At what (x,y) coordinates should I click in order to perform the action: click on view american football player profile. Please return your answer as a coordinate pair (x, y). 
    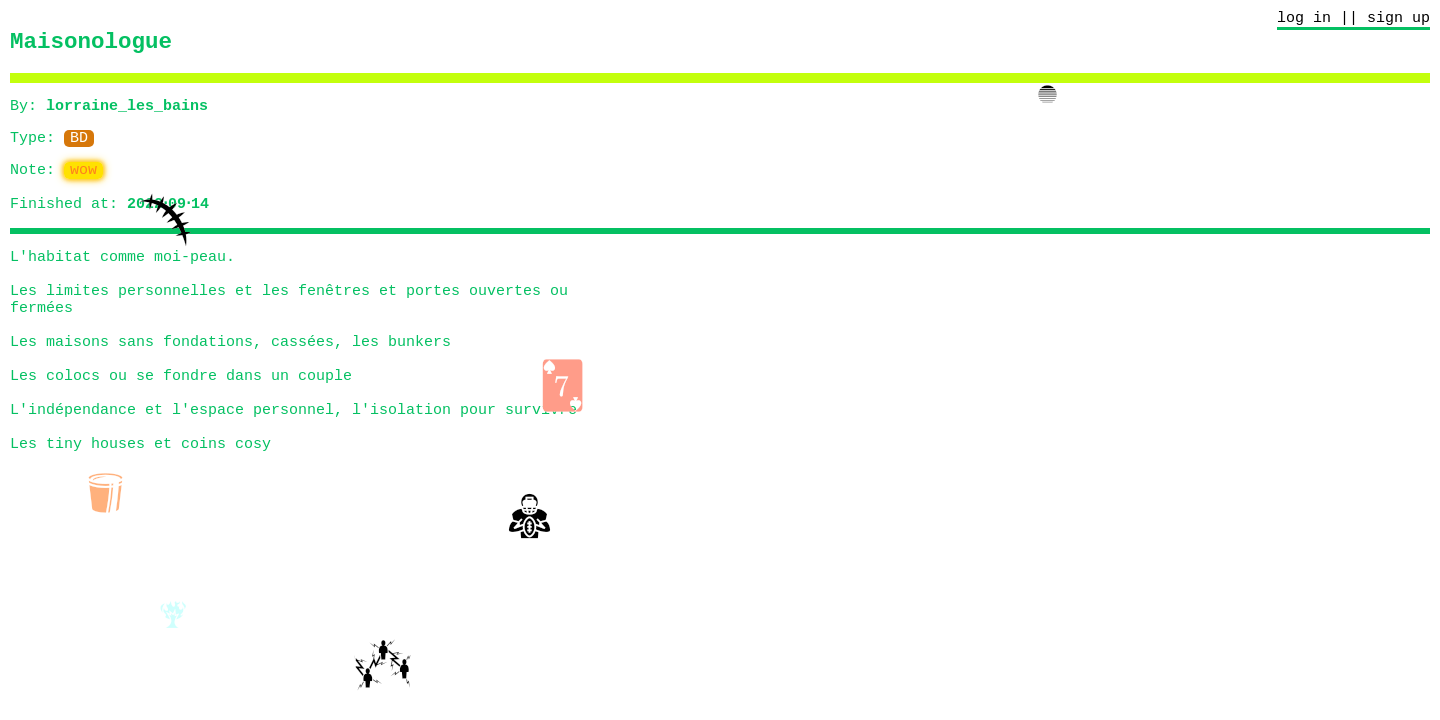
    Looking at the image, I should click on (529, 514).